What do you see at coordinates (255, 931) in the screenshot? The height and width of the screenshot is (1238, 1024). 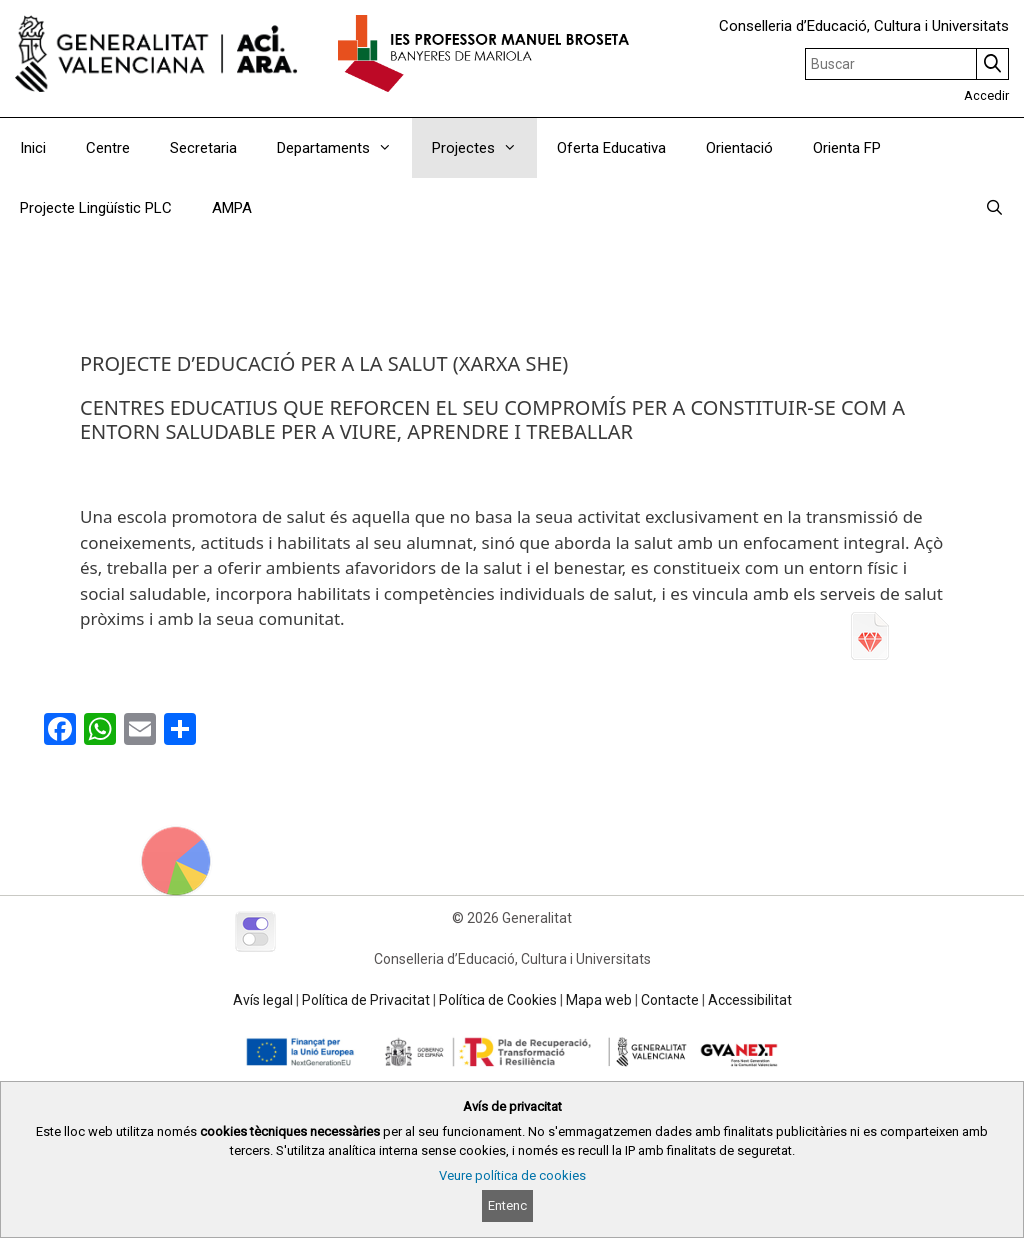 I see `open unity tweak tool settings` at bounding box center [255, 931].